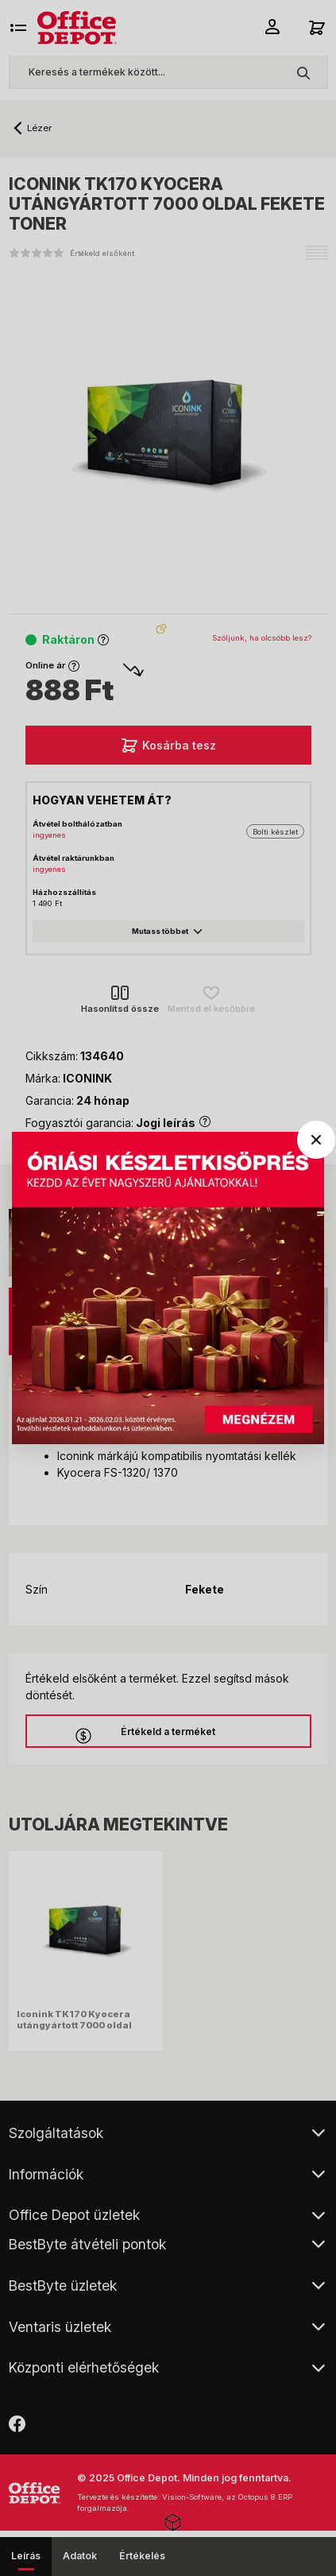 The image size is (336, 2576). What do you see at coordinates (83, 1736) in the screenshot?
I see `view account balance or financial information` at bounding box center [83, 1736].